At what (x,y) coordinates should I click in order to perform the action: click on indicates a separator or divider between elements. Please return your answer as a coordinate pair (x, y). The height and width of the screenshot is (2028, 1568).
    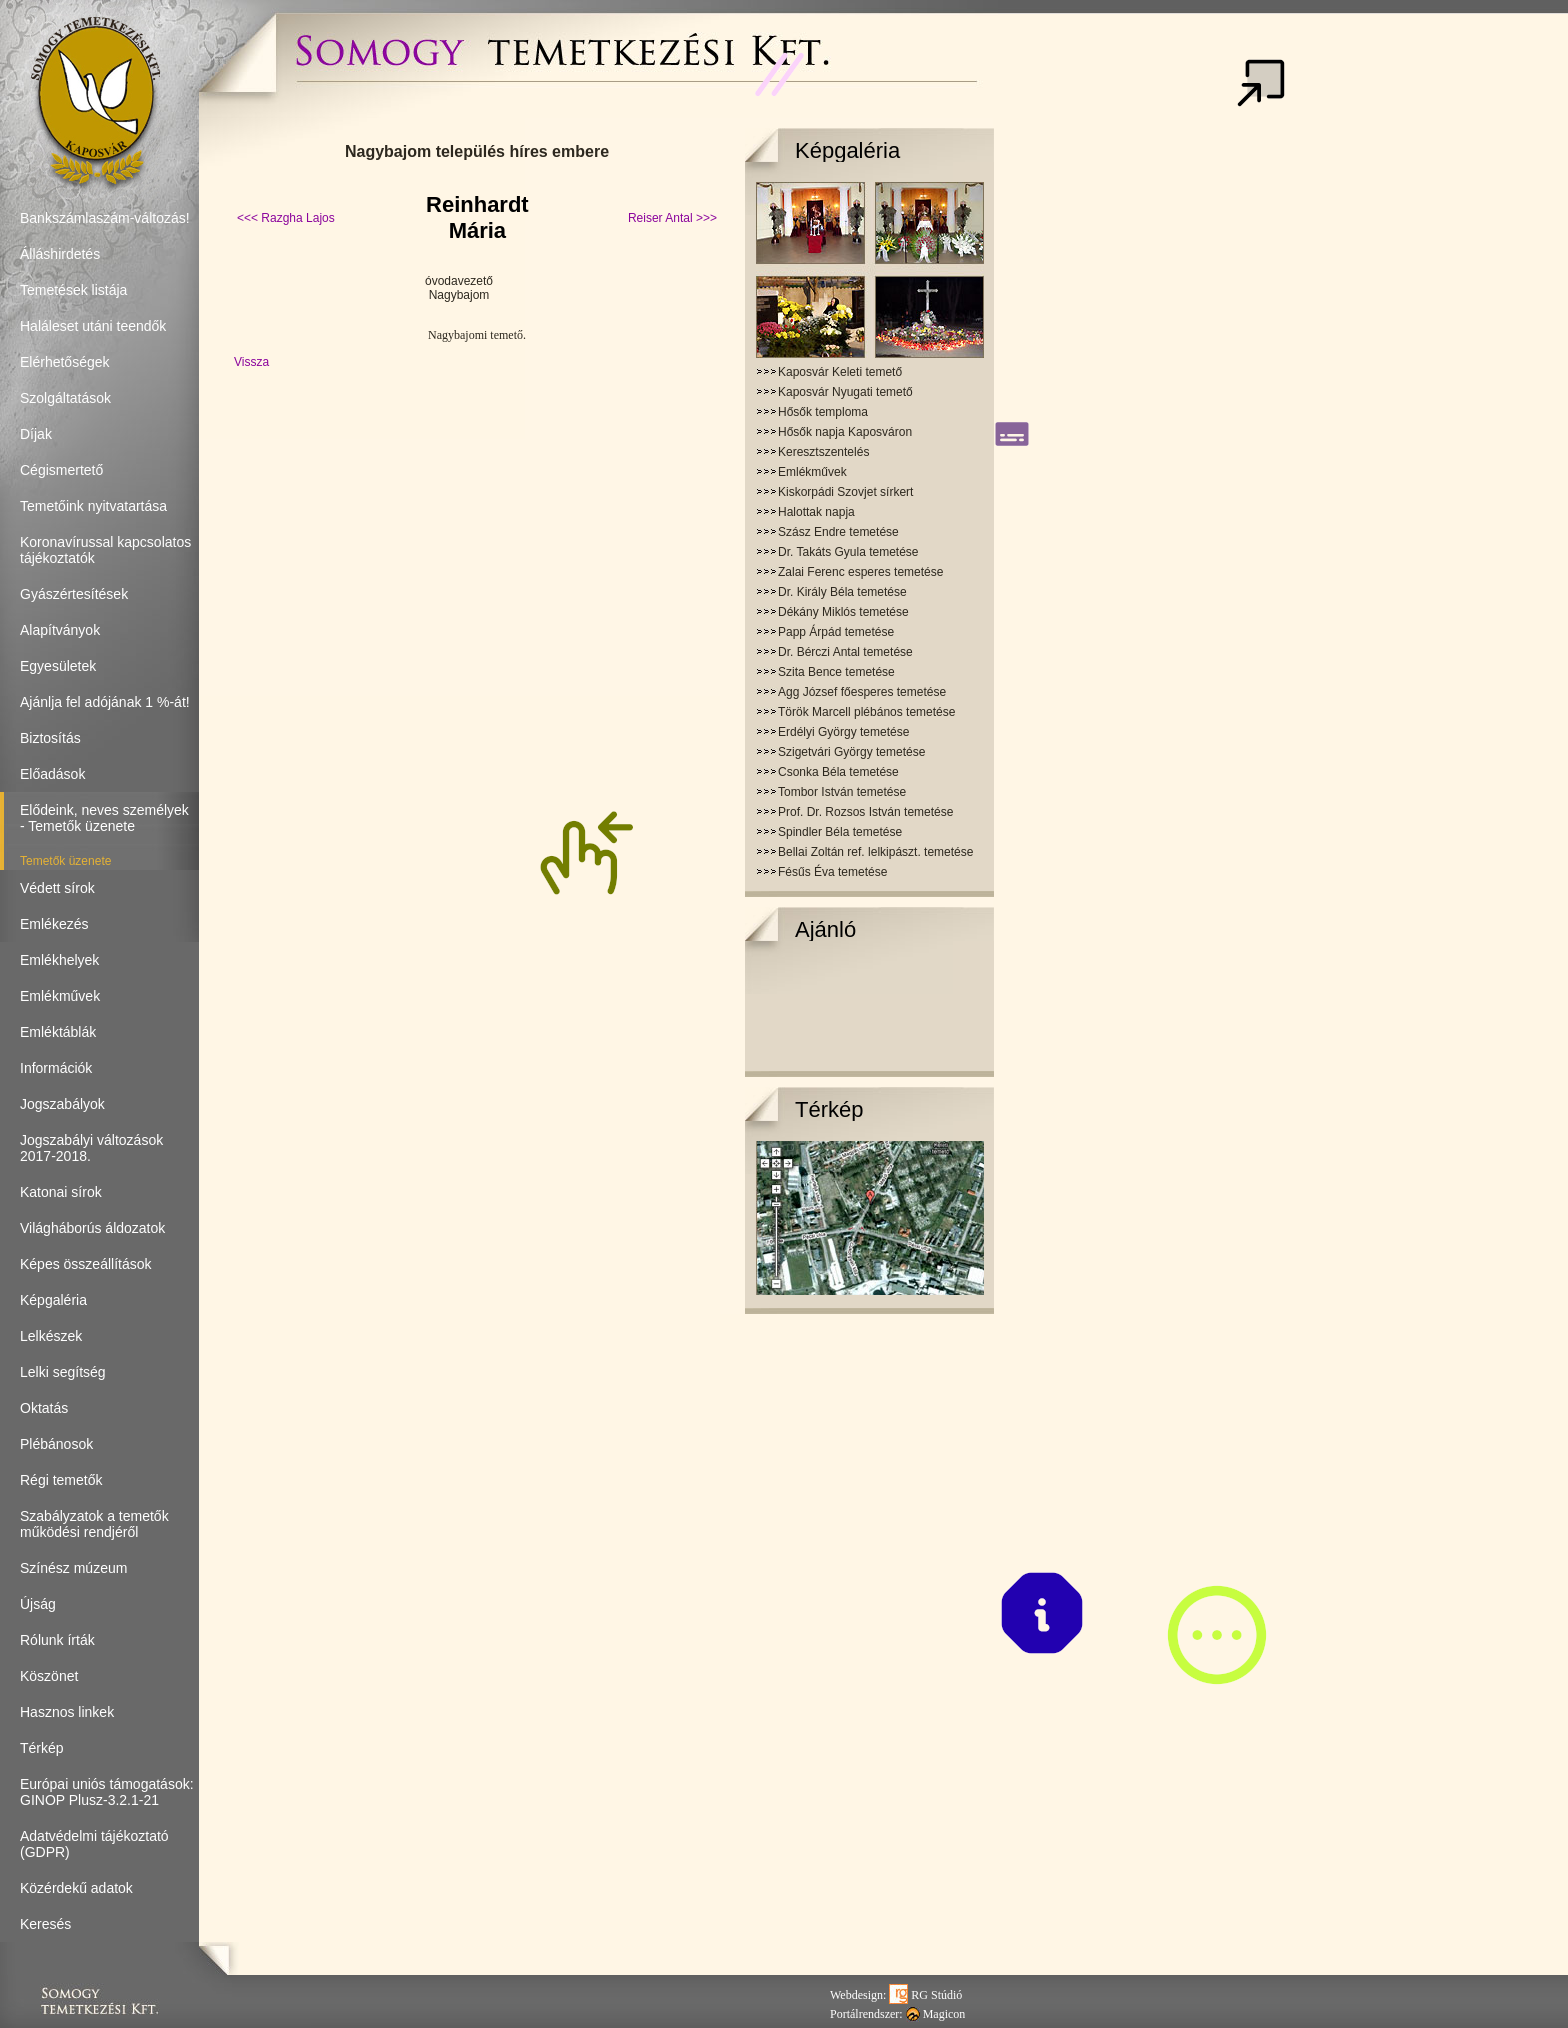
    Looking at the image, I should click on (779, 74).